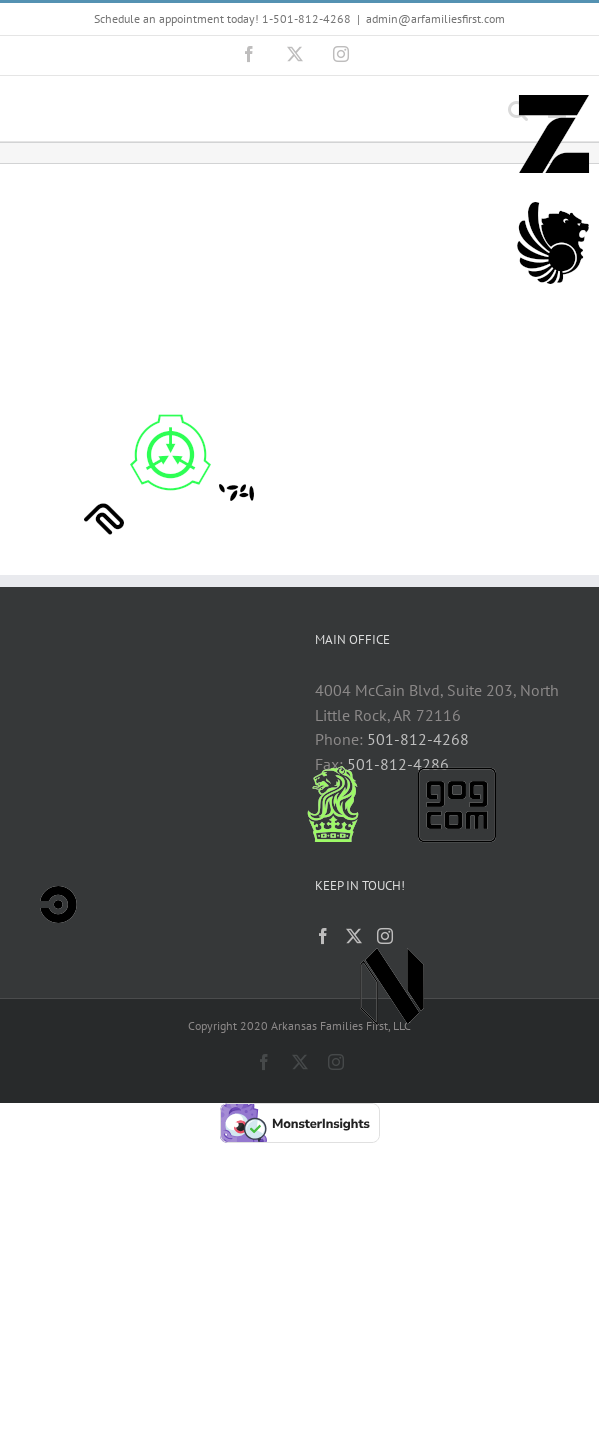 The image size is (599, 1435). Describe the element at coordinates (104, 519) in the screenshot. I see `rumahweb company logo` at that location.